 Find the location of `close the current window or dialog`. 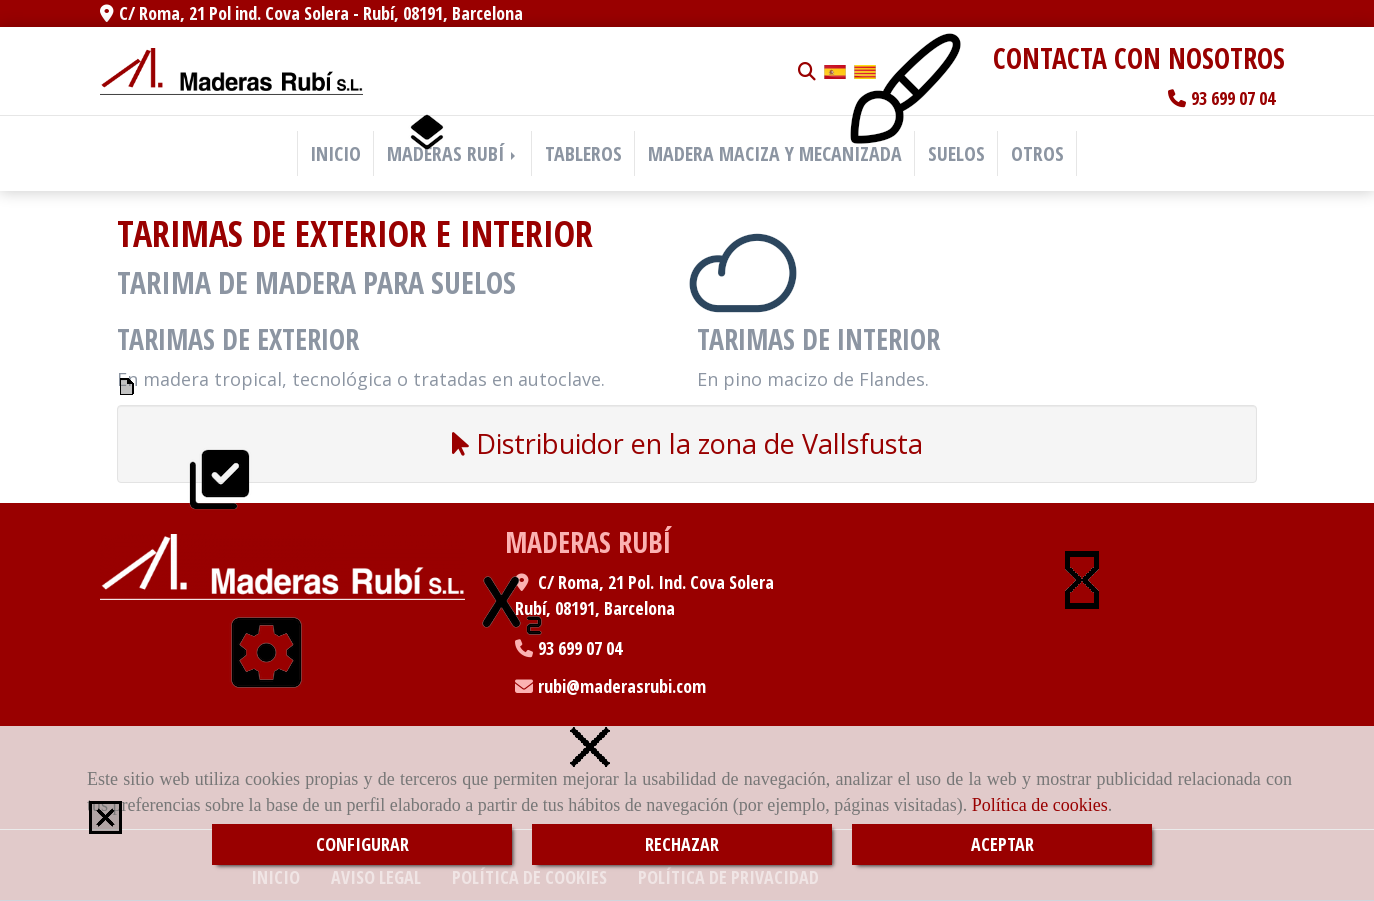

close the current window or dialog is located at coordinates (590, 747).